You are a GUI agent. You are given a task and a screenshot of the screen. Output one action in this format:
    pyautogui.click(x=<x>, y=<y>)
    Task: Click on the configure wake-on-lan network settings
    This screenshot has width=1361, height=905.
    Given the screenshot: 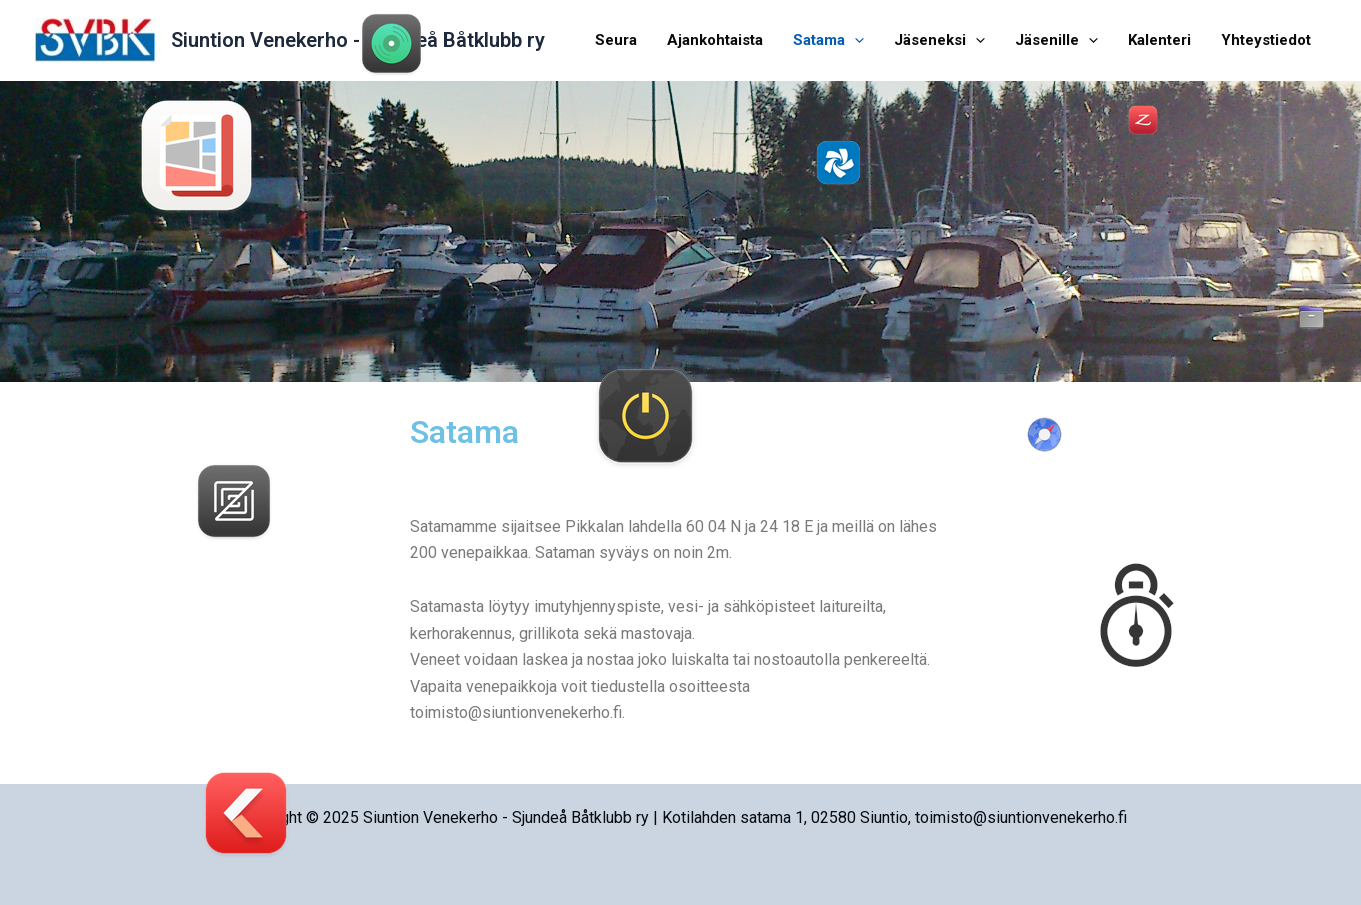 What is the action you would take?
    pyautogui.click(x=645, y=417)
    